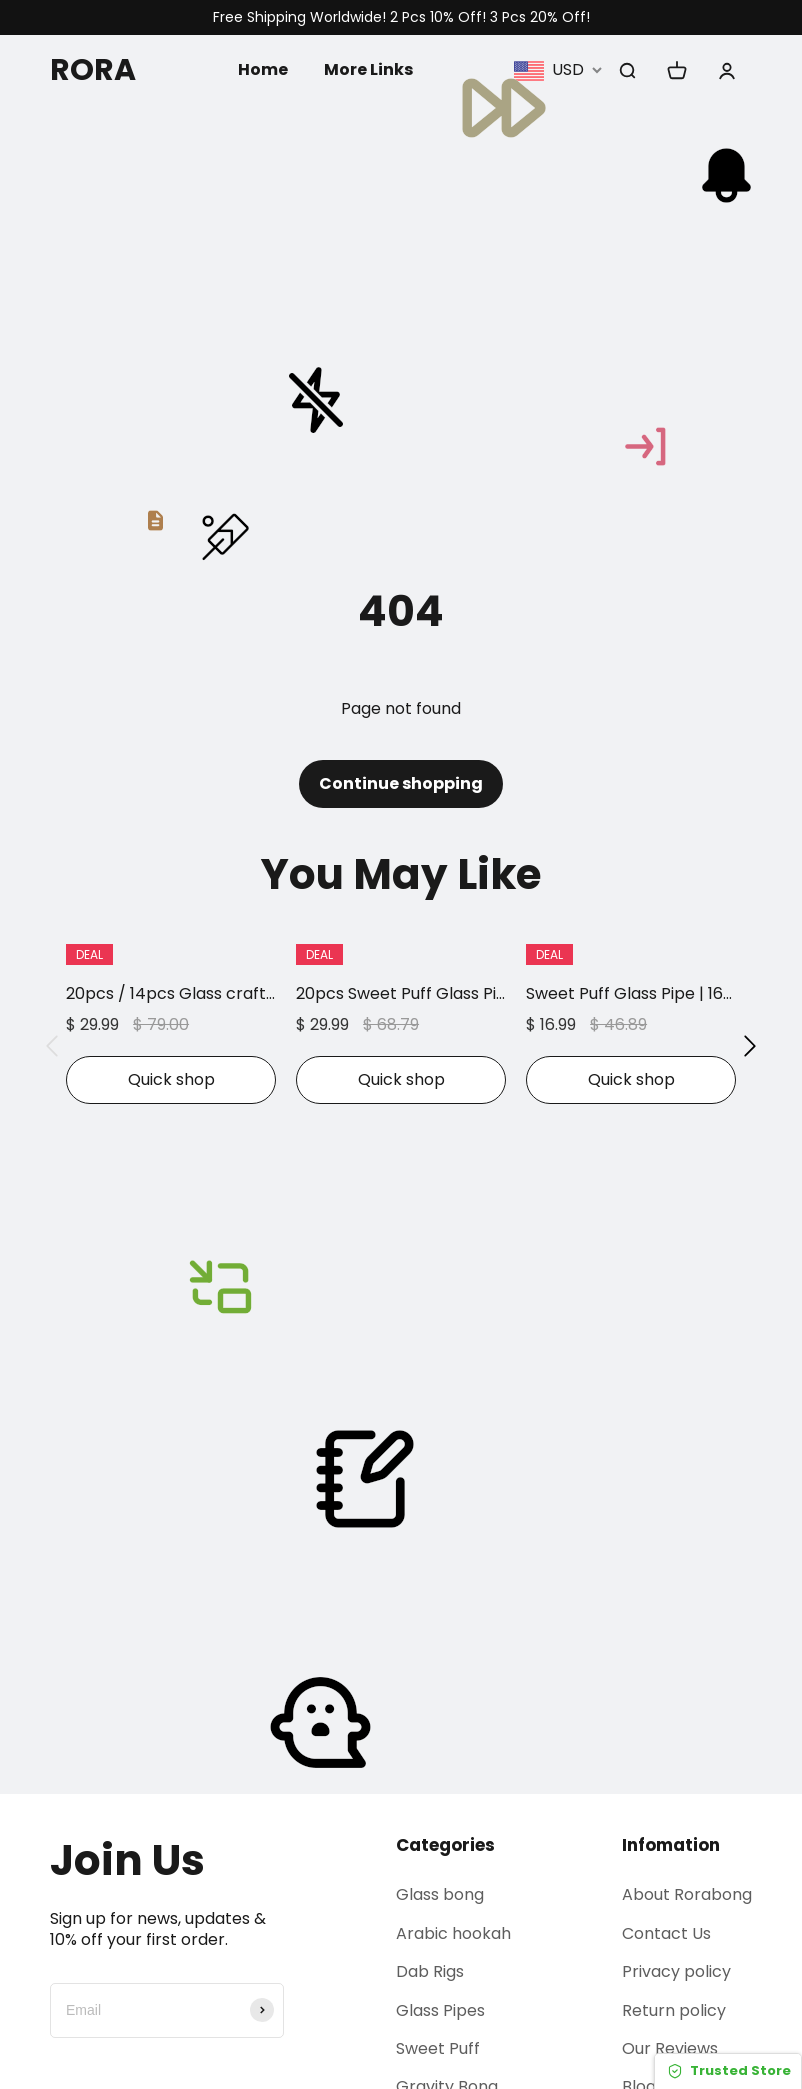 This screenshot has height=2089, width=802. I want to click on view notifications, so click(726, 175).